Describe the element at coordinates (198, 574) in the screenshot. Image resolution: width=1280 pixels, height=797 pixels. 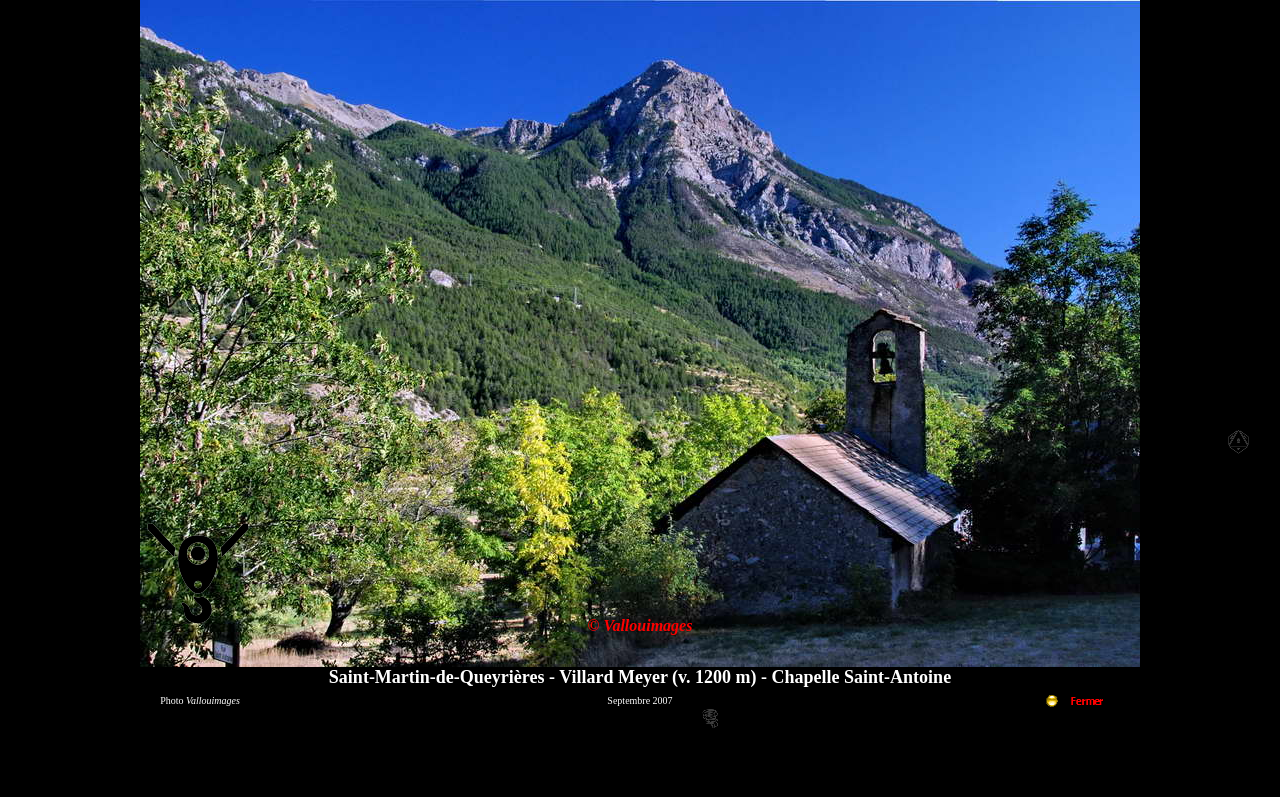
I see `indicates crane or lifting equipment in a game interface` at that location.